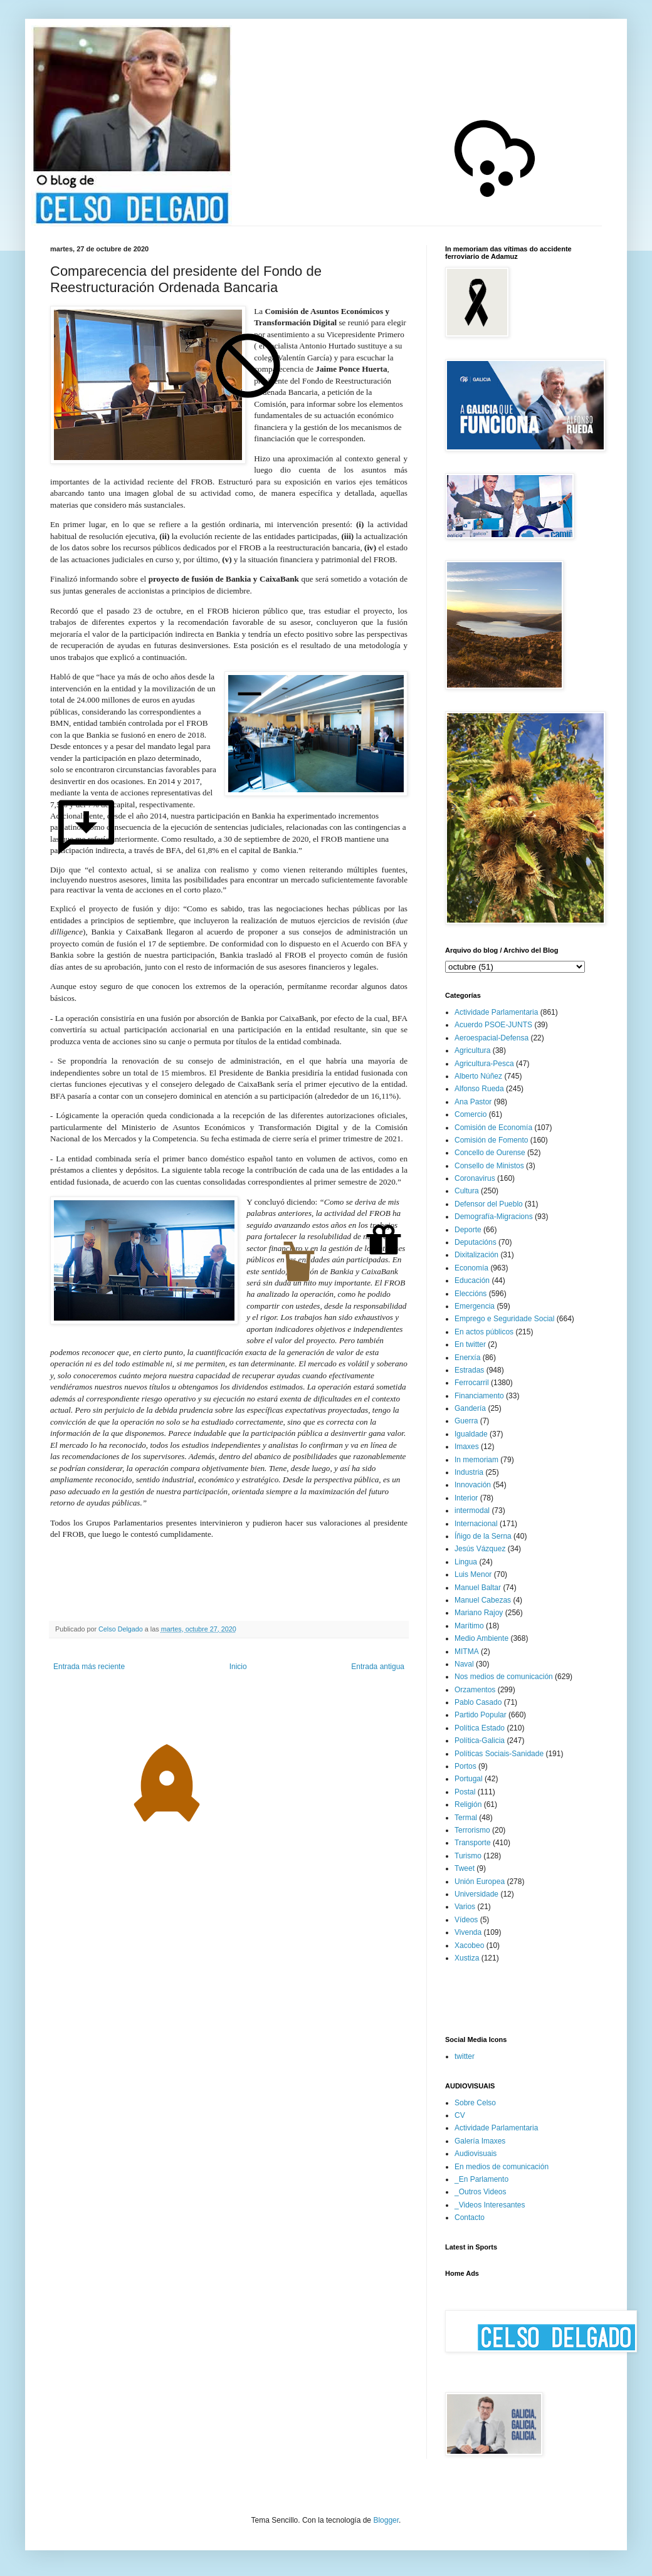  What do you see at coordinates (86, 825) in the screenshot?
I see `download chat history` at bounding box center [86, 825].